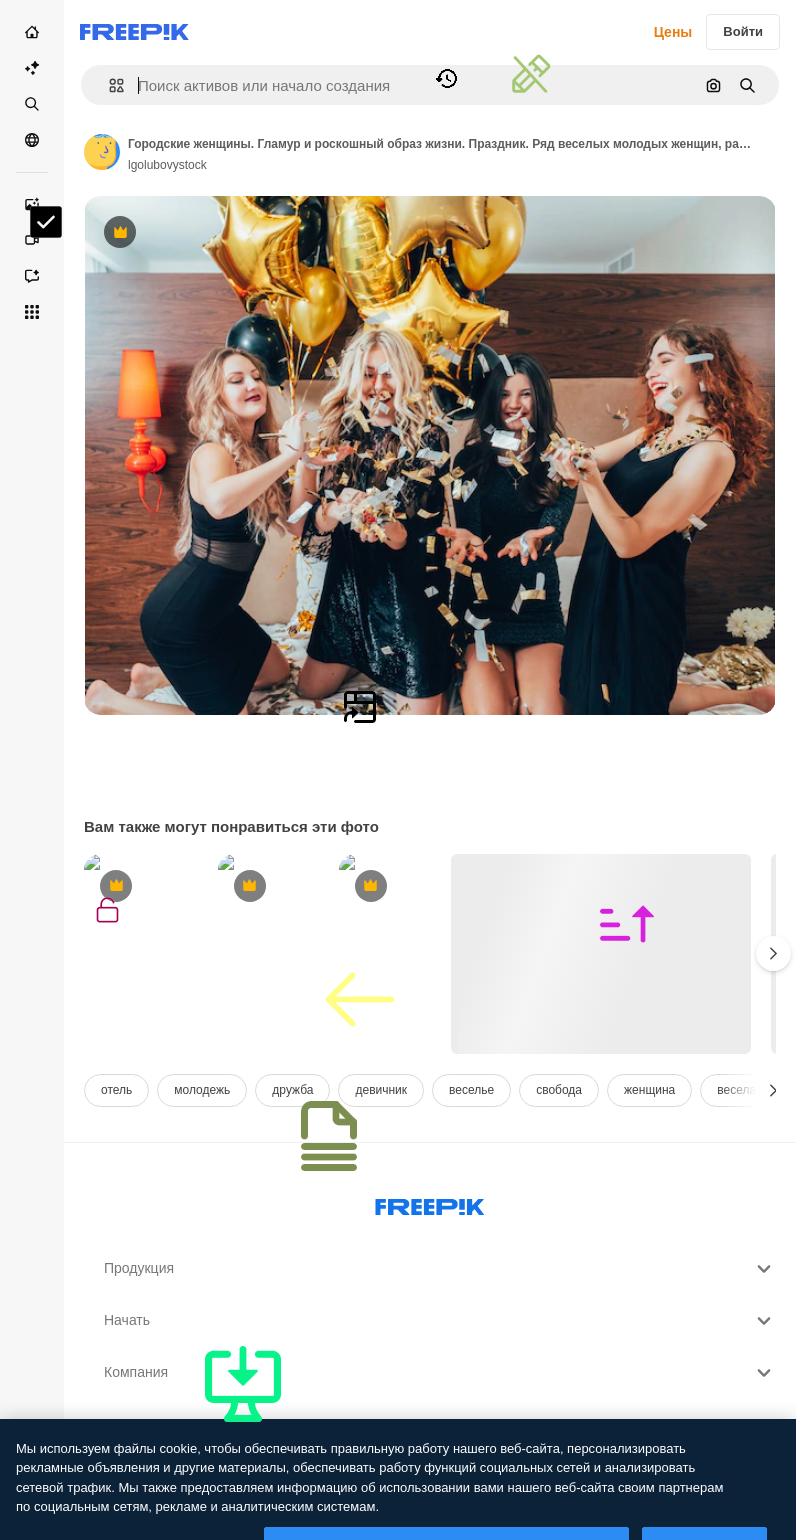 The height and width of the screenshot is (1540, 796). I want to click on editing is disabled or unavailable, so click(530, 74).